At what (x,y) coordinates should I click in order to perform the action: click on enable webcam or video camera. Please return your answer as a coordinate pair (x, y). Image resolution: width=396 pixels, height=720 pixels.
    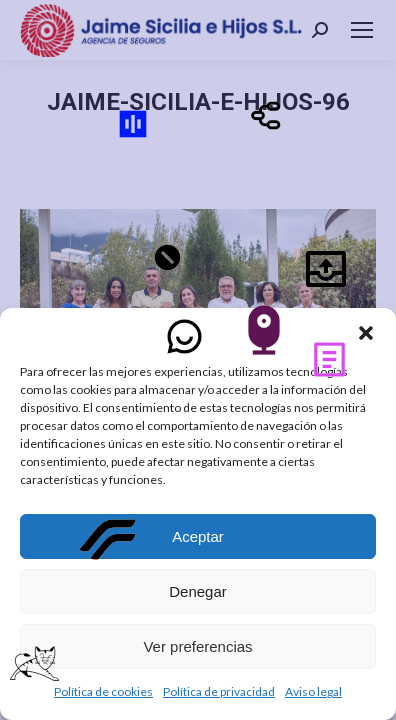
    Looking at the image, I should click on (264, 330).